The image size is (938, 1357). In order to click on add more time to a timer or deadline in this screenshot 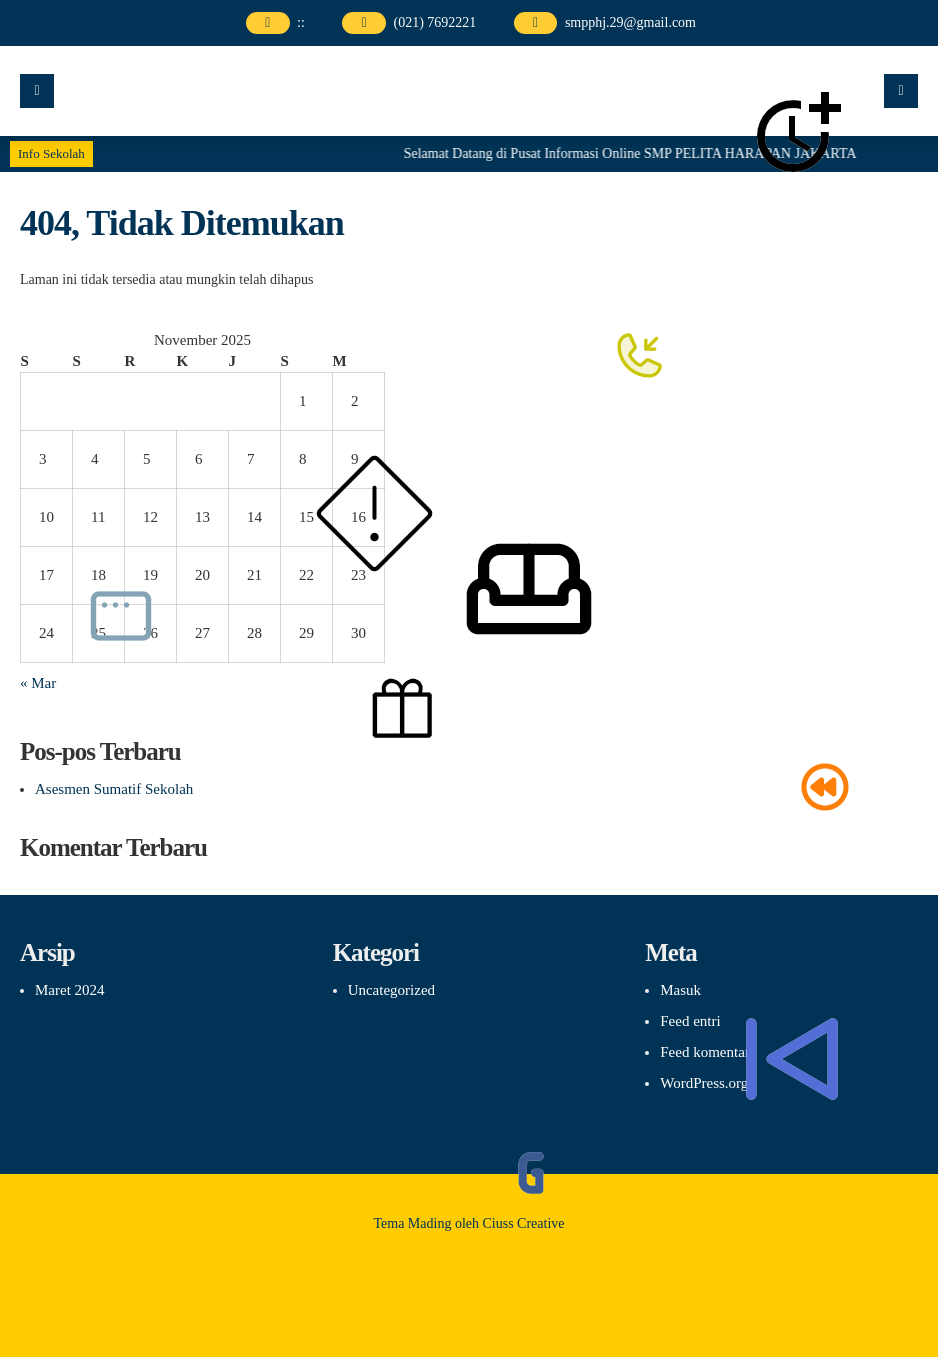, I will do `click(797, 132)`.